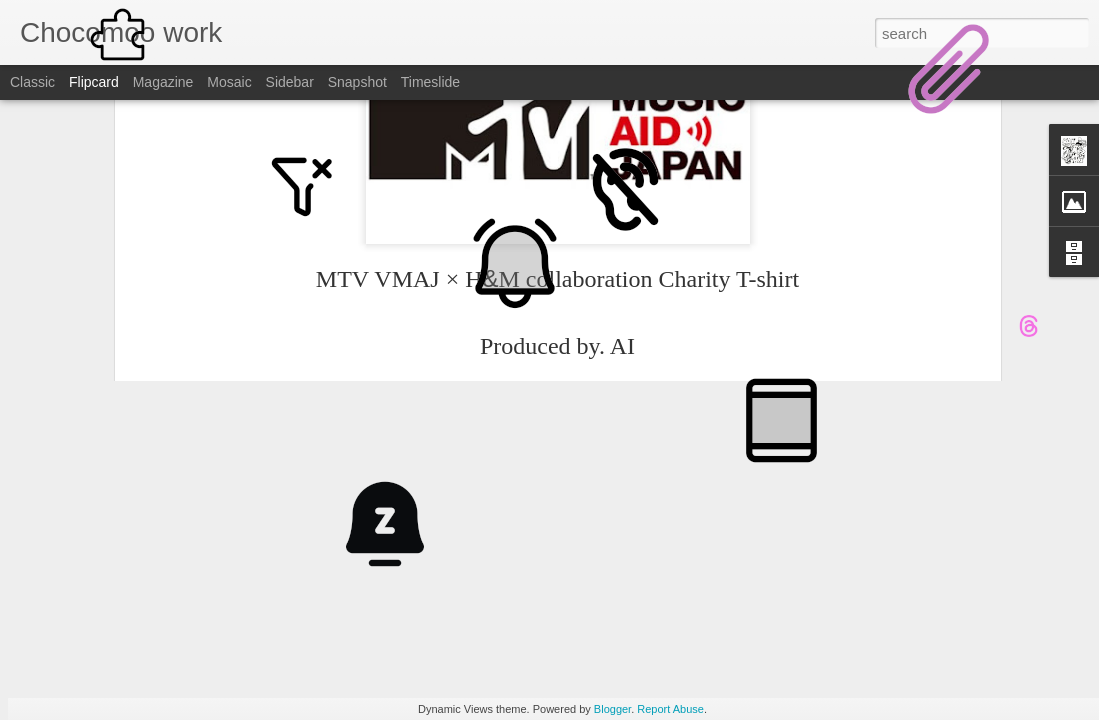 This screenshot has height=720, width=1099. What do you see at coordinates (515, 265) in the screenshot?
I see `indicates new notifications are available` at bounding box center [515, 265].